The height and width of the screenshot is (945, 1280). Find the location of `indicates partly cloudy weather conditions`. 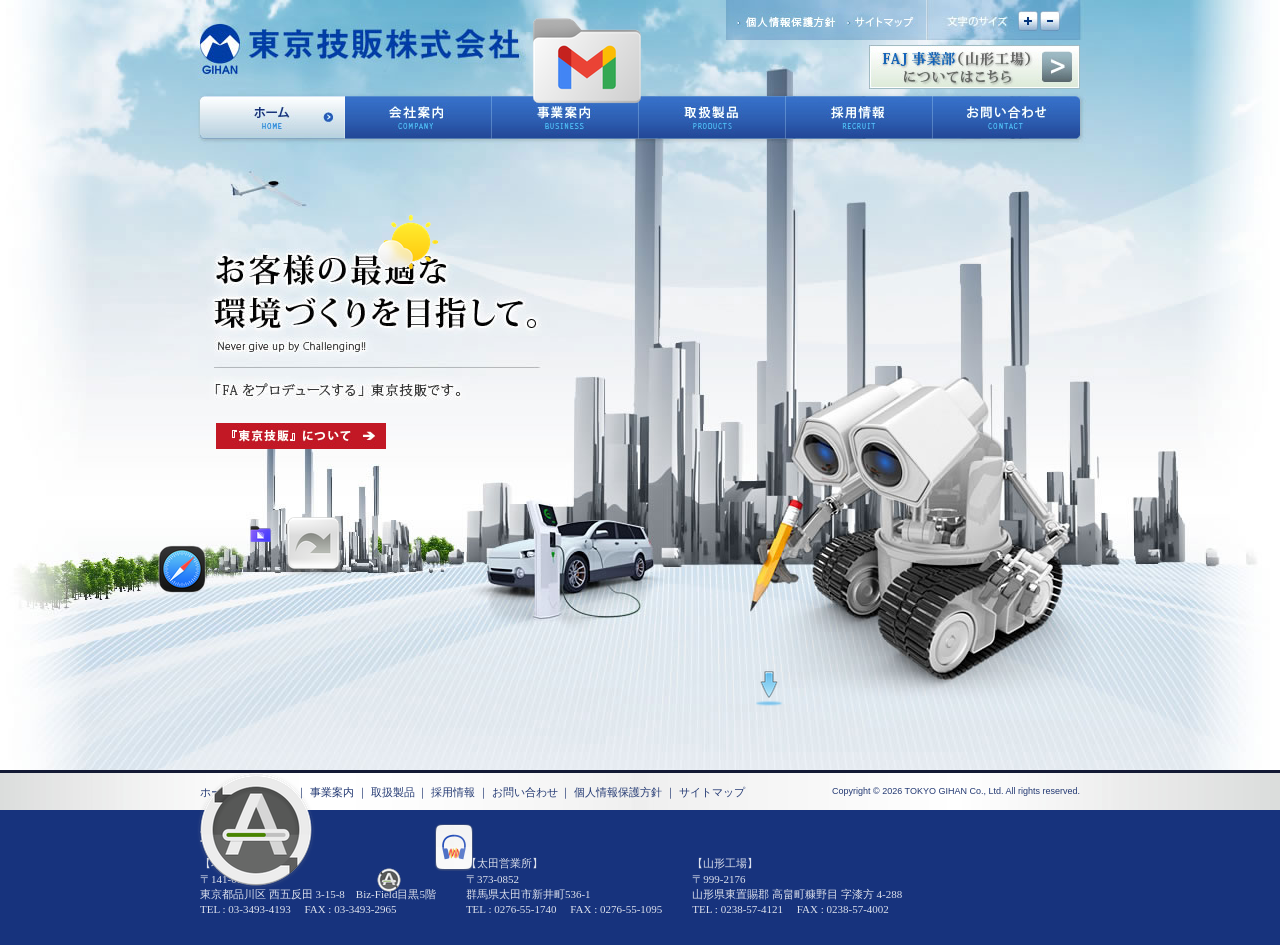

indicates partly cloudy weather conditions is located at coordinates (408, 242).